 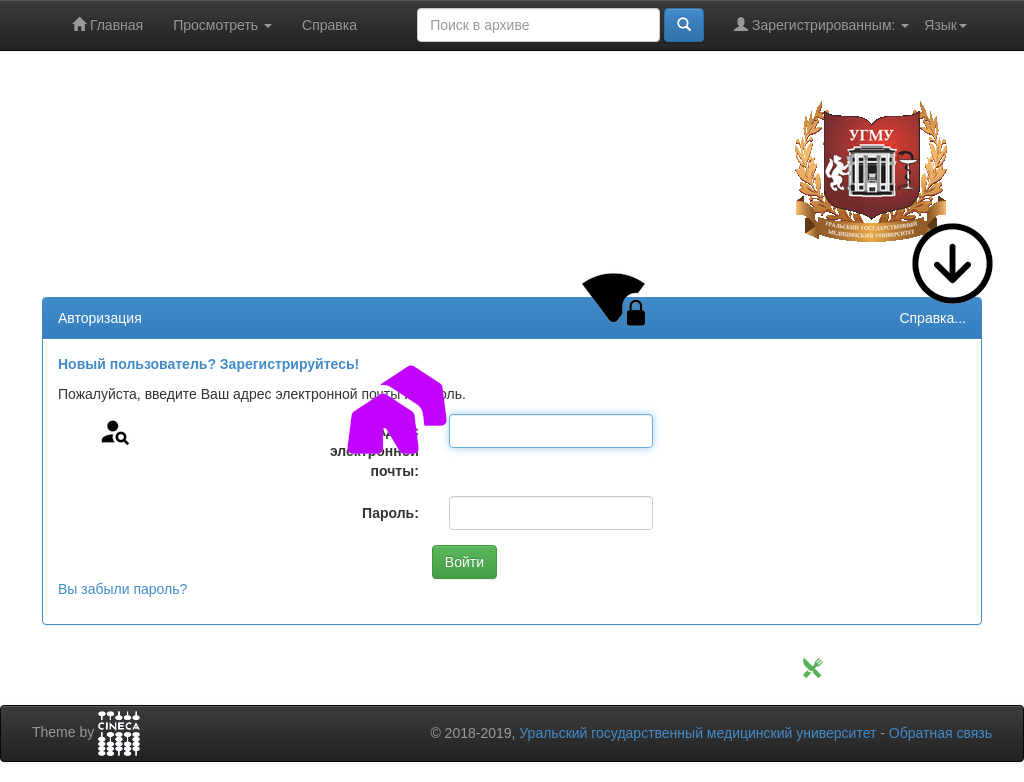 I want to click on search for a user or contact, so click(x=115, y=431).